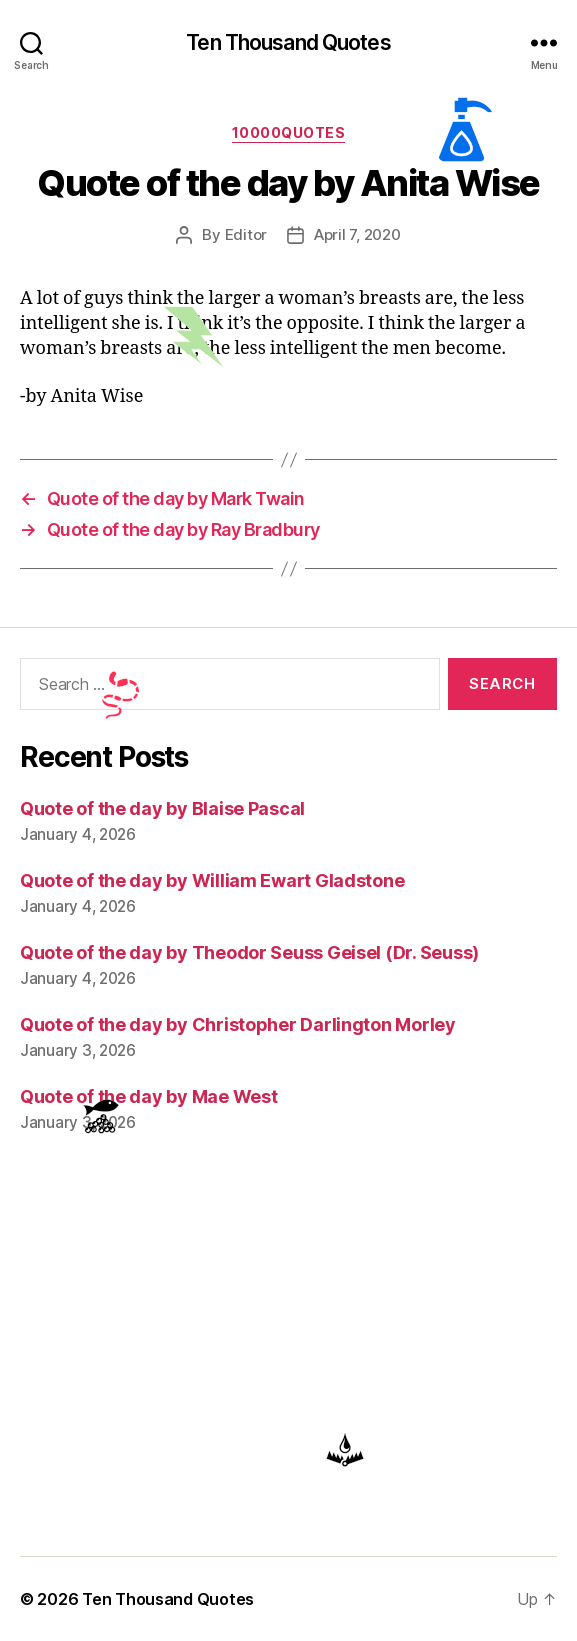 The height and width of the screenshot is (1641, 577). Describe the element at coordinates (193, 336) in the screenshot. I see `activate power boost or turbo mode` at that location.